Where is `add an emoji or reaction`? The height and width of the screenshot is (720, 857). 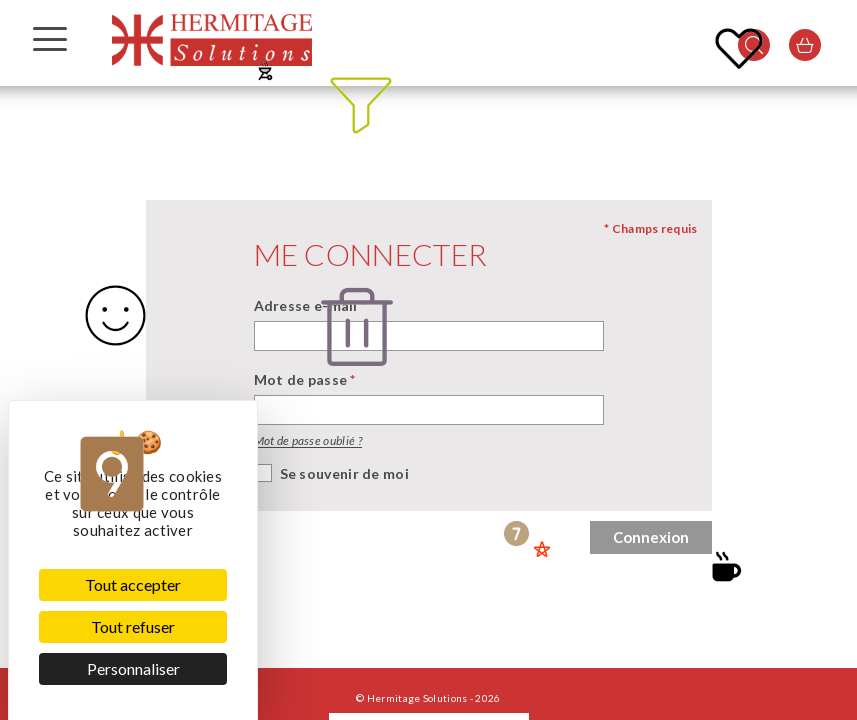 add an emoji or reaction is located at coordinates (115, 315).